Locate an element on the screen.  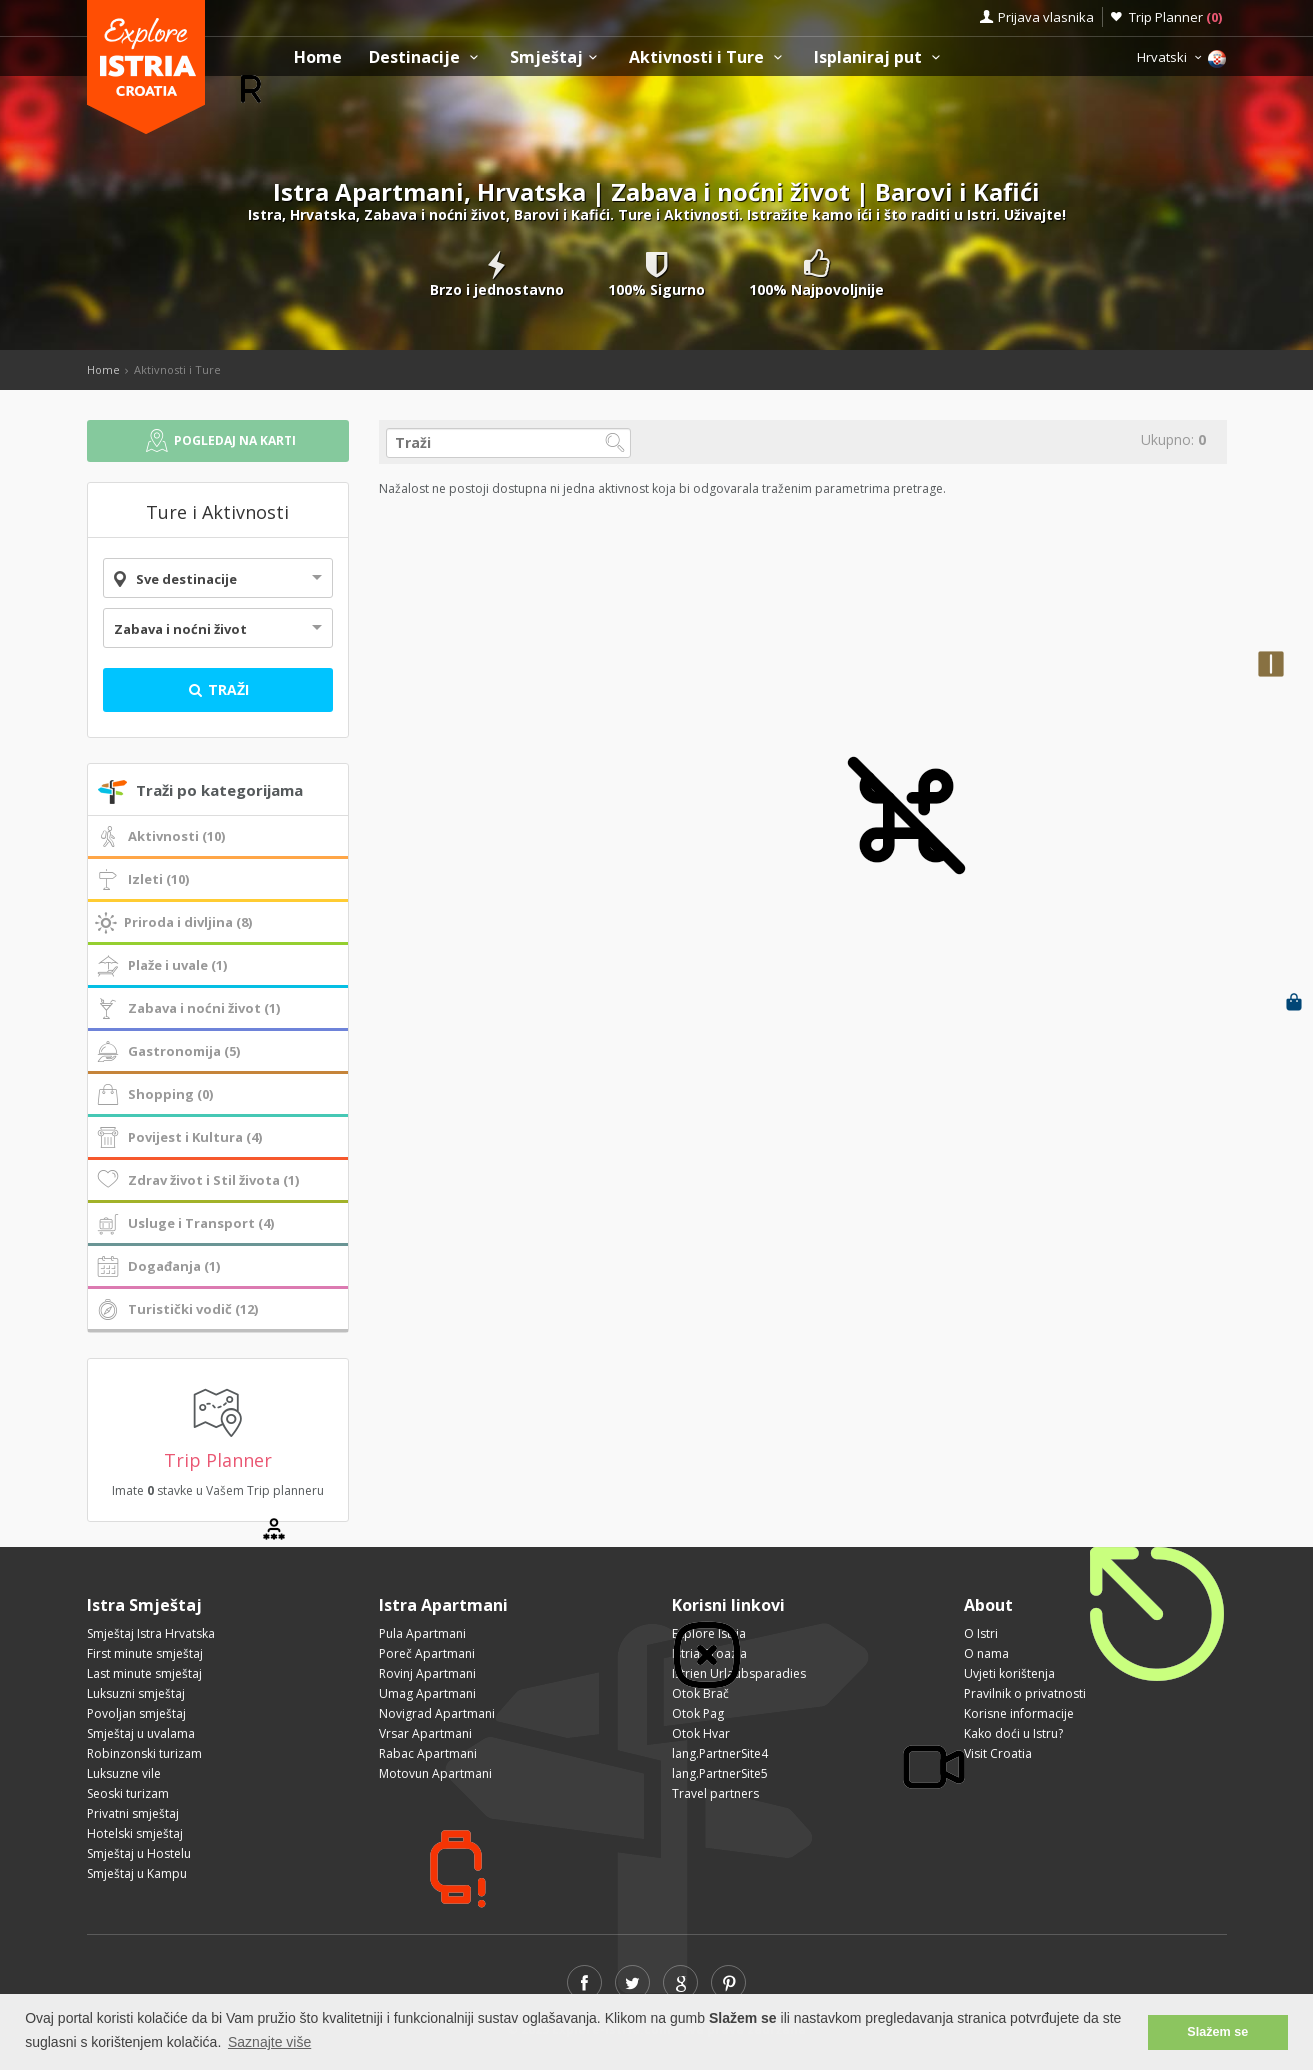
indicates a keyboard shortcut or hotkey for the letter R is located at coordinates (251, 89).